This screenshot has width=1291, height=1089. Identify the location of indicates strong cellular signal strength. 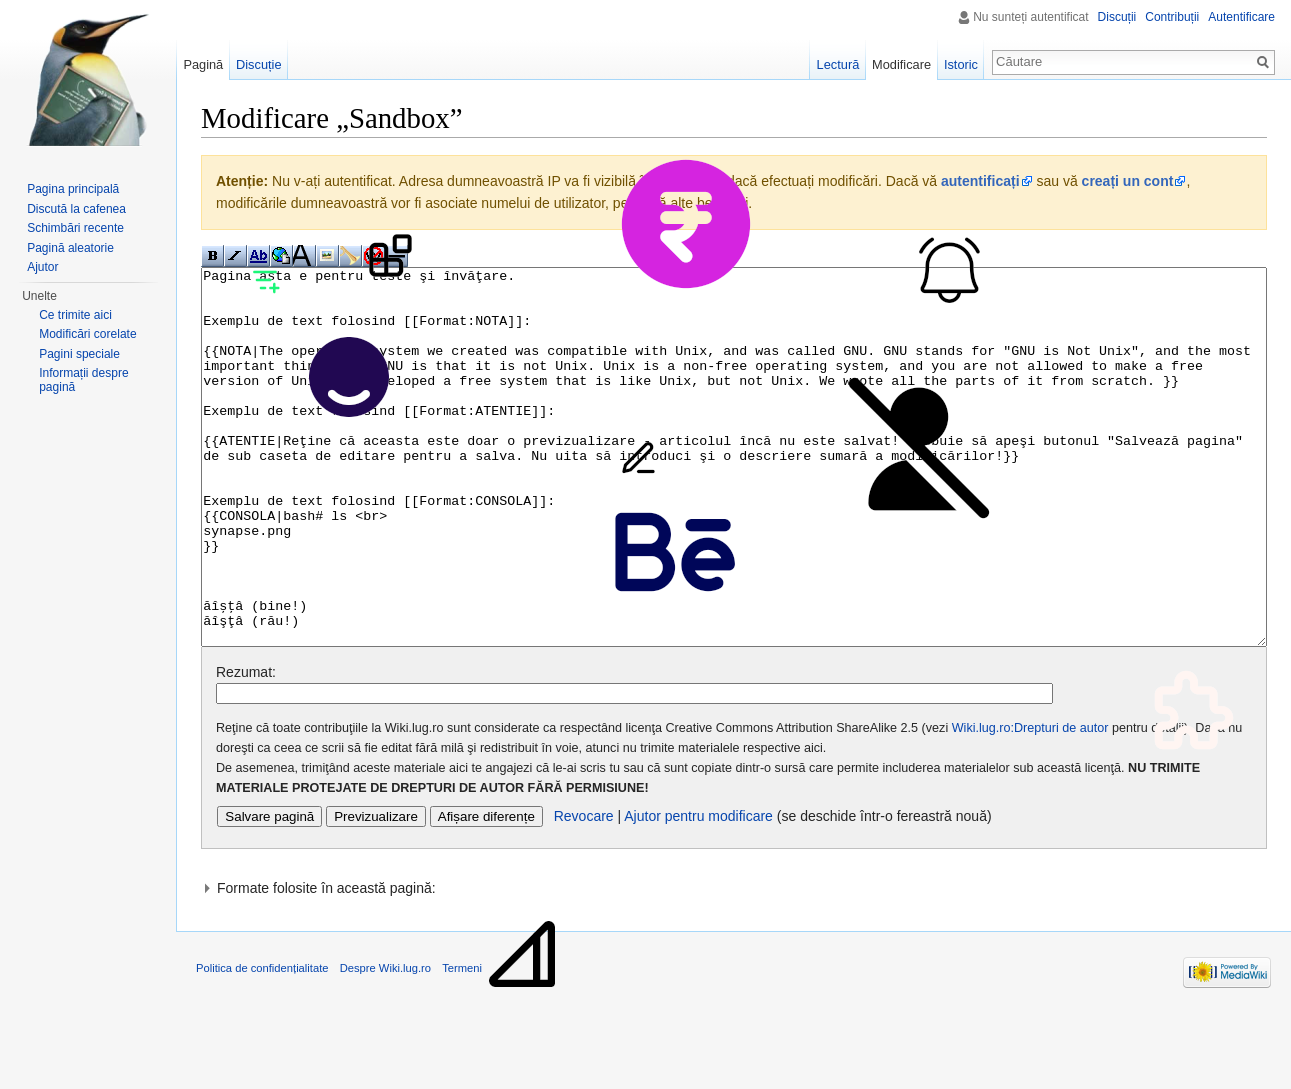
(522, 954).